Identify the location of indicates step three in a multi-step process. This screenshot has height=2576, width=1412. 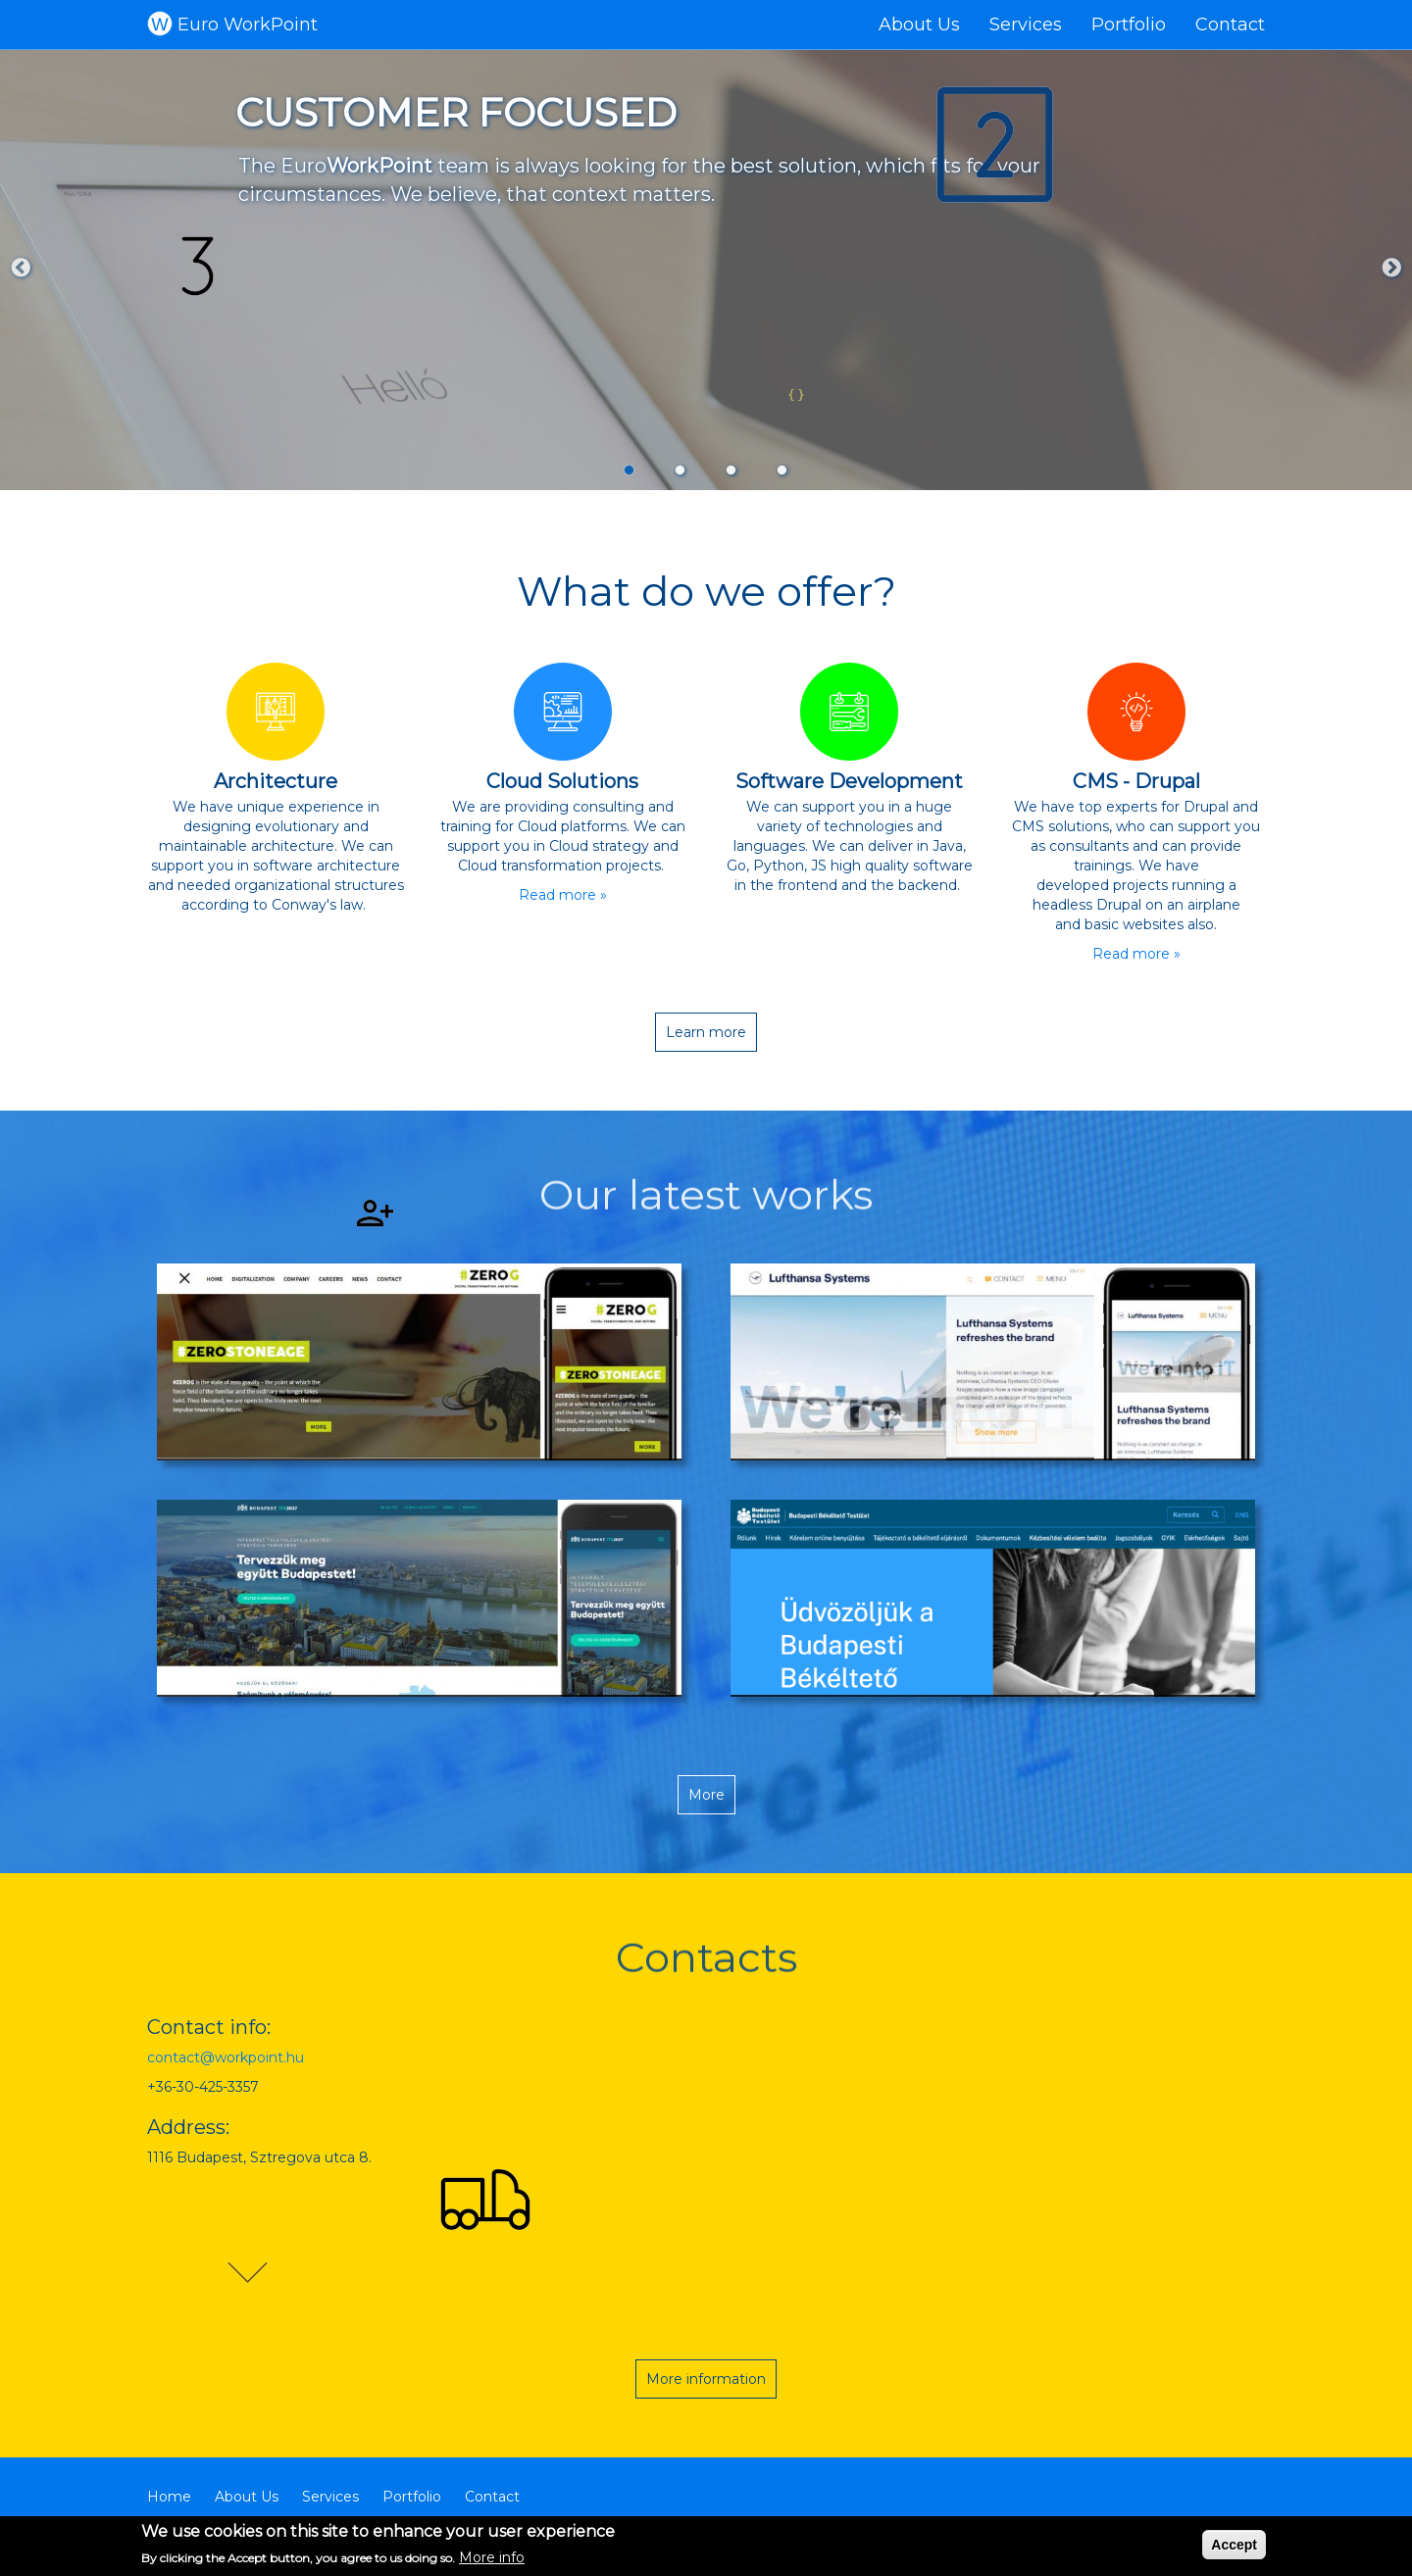
(197, 266).